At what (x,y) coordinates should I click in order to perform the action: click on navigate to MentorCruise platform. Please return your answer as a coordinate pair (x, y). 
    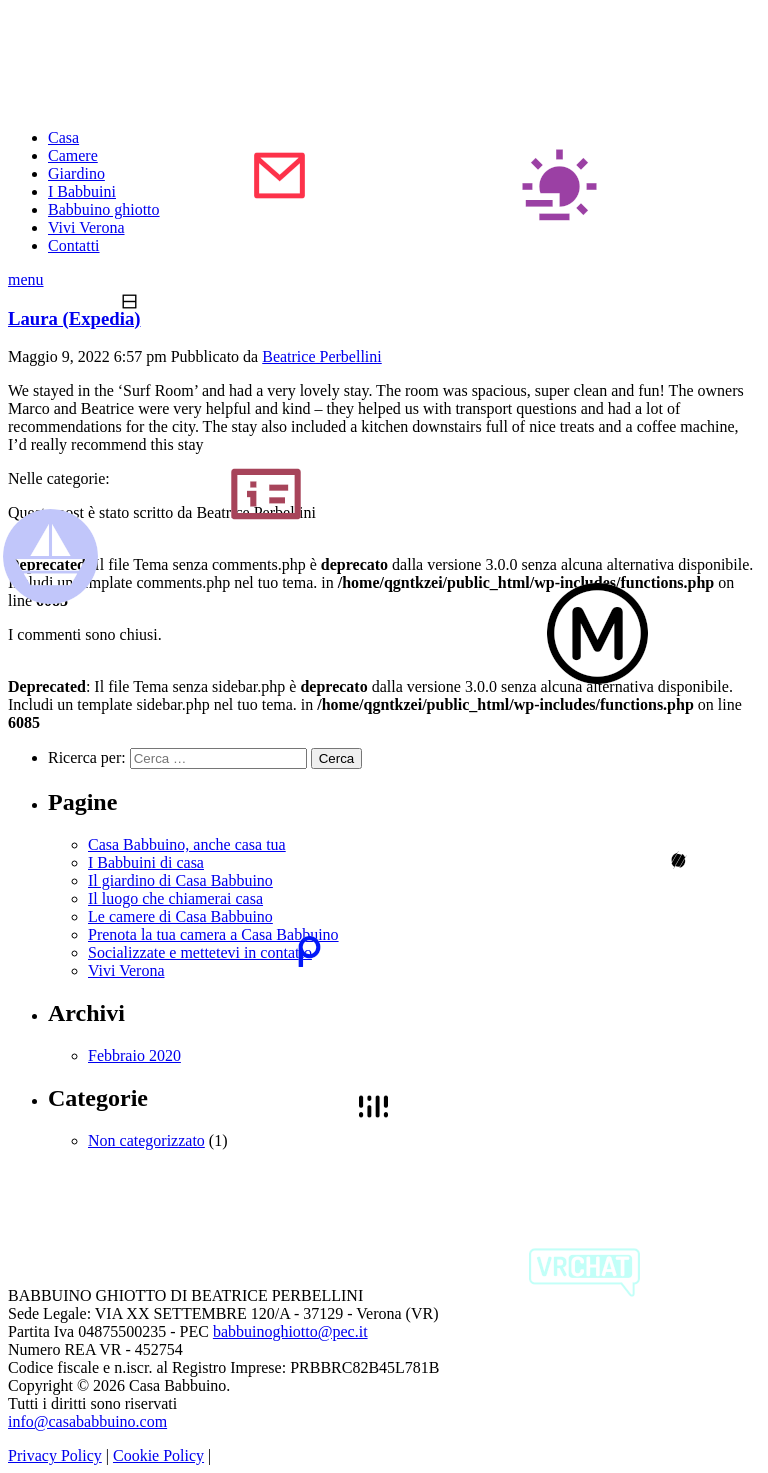
    Looking at the image, I should click on (50, 556).